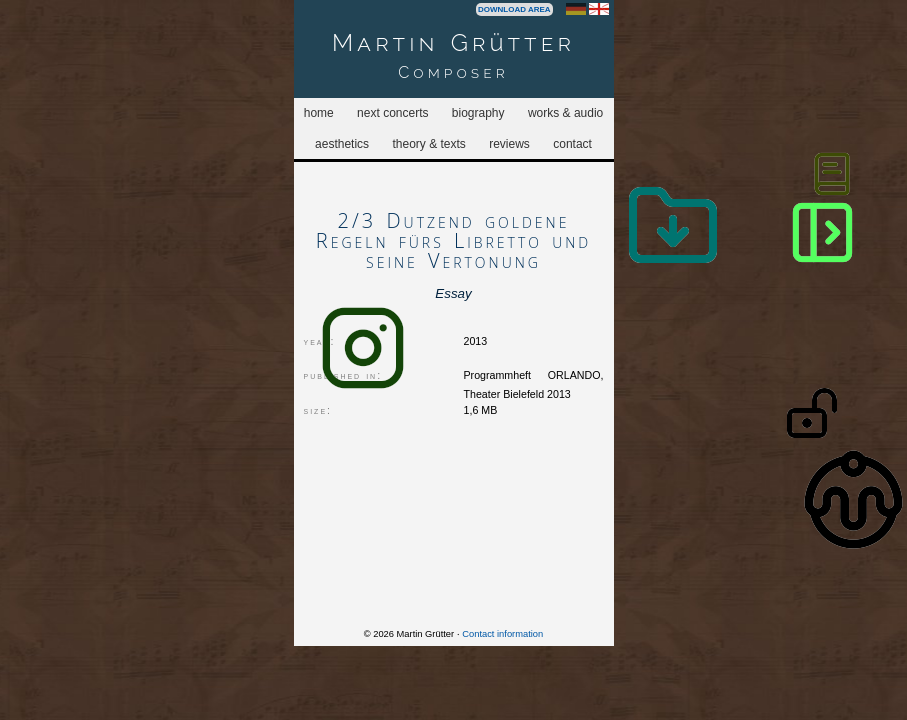 Image resolution: width=907 pixels, height=720 pixels. I want to click on unlocked or unsecured state, so click(812, 413).